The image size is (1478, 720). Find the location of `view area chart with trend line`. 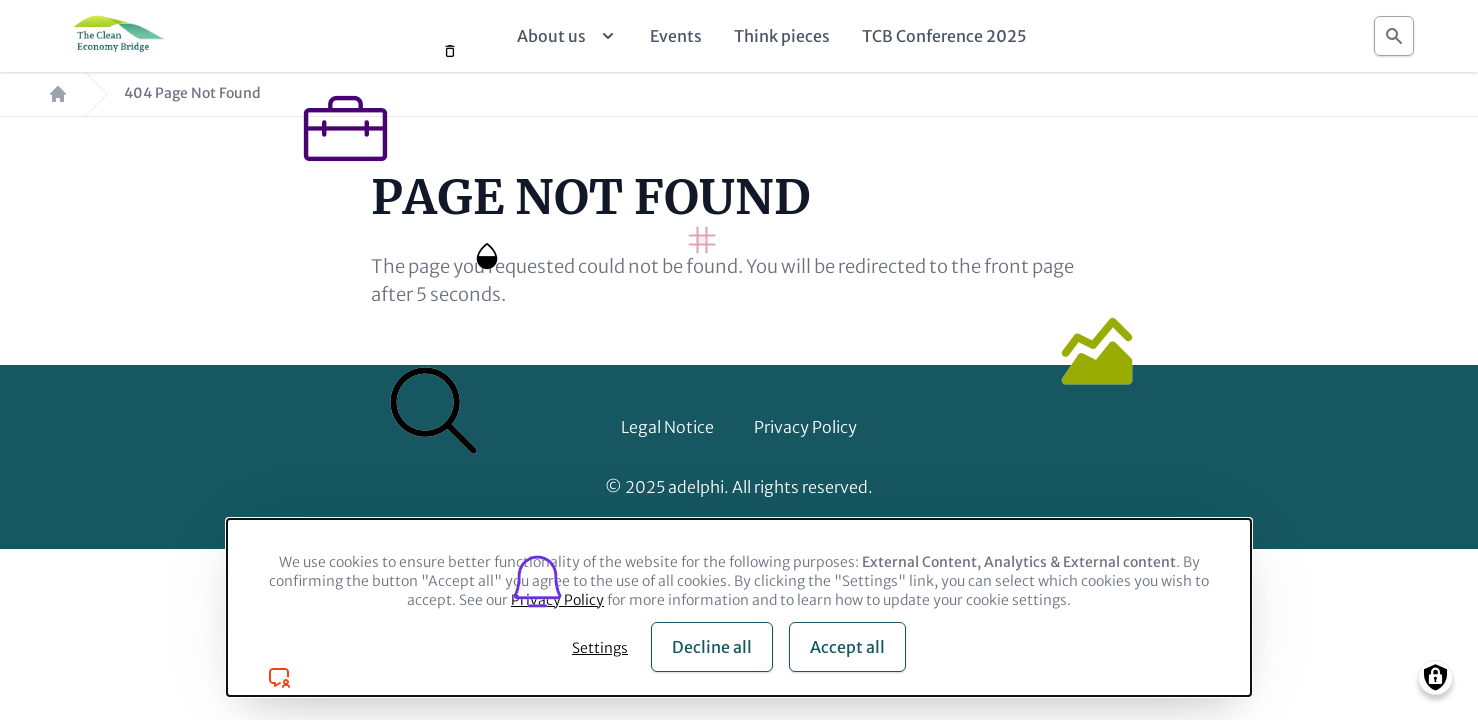

view area chart with trend line is located at coordinates (1097, 353).